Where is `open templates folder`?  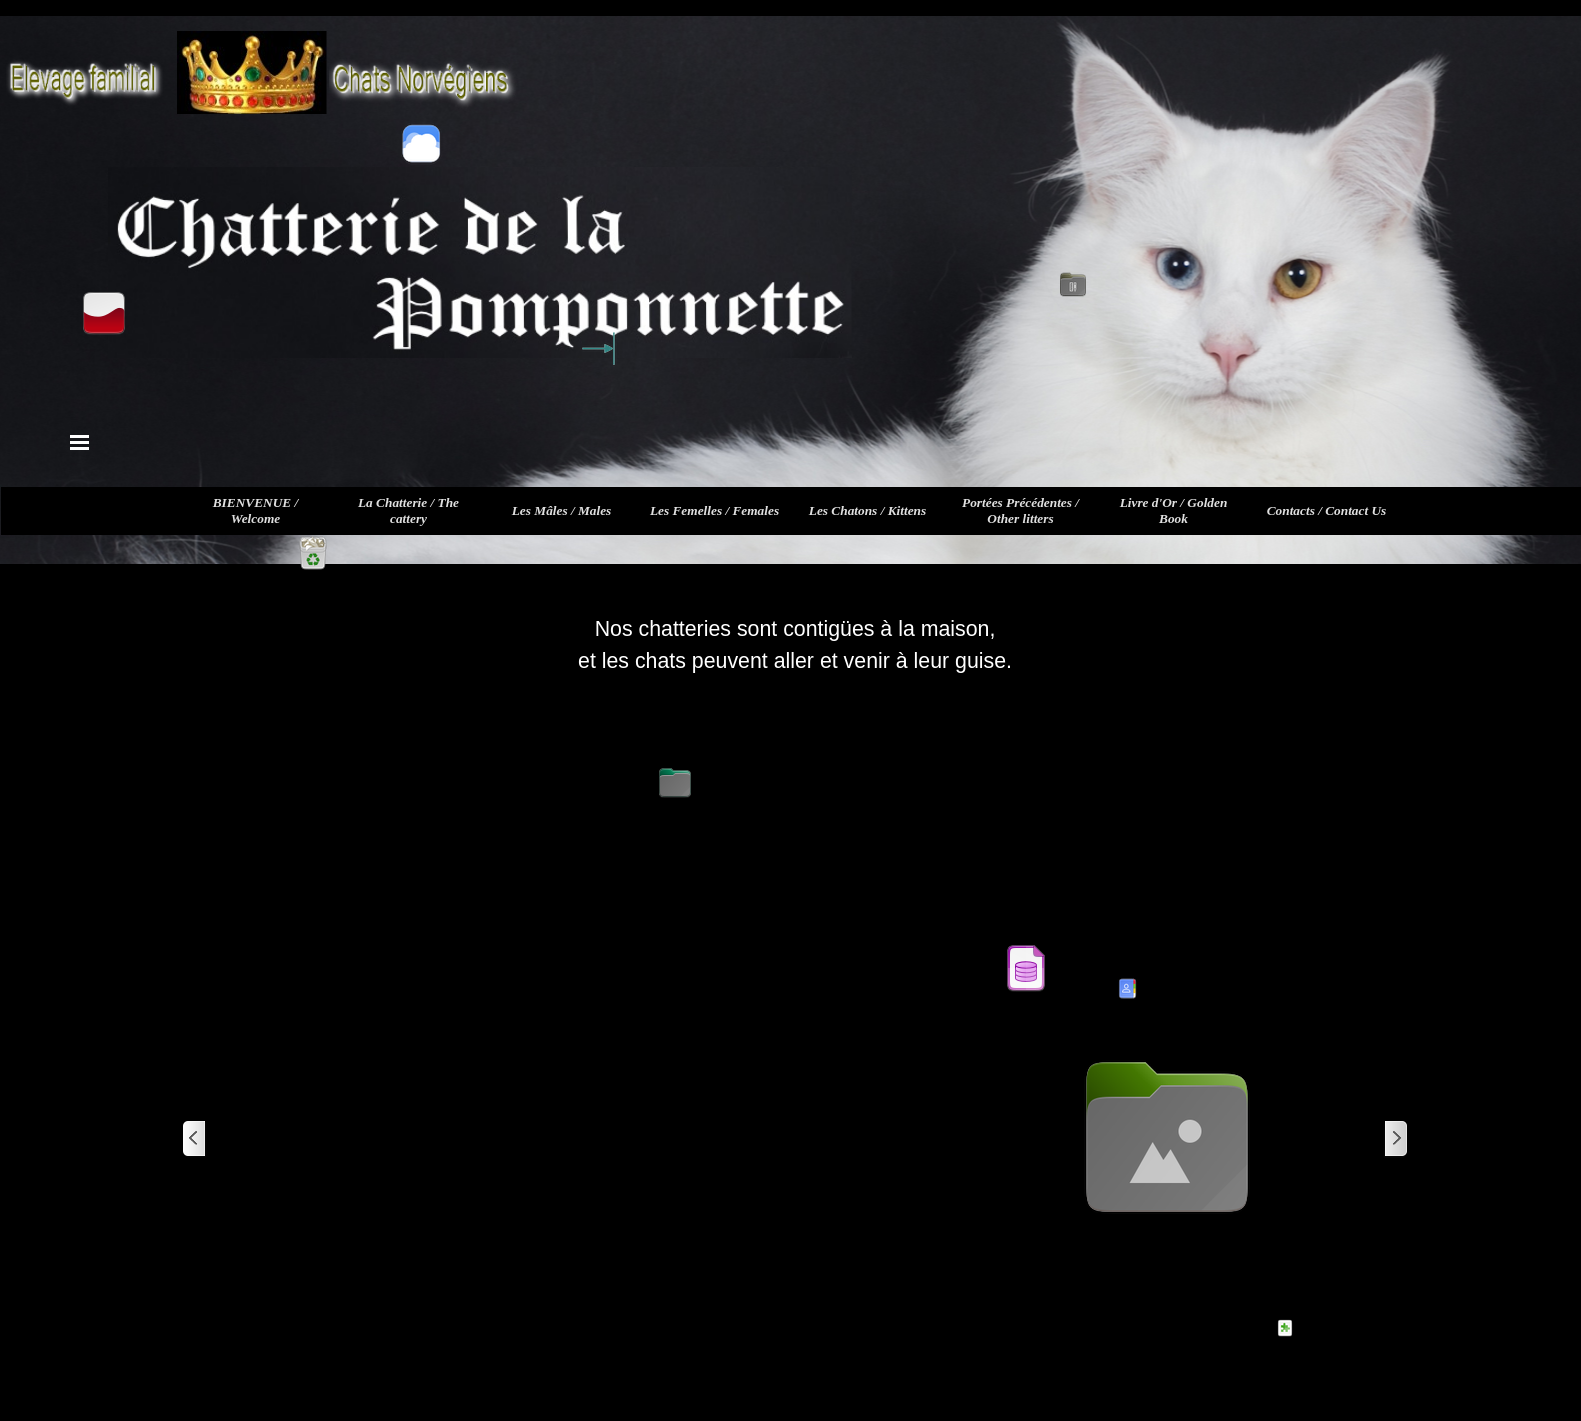 open templates folder is located at coordinates (1073, 284).